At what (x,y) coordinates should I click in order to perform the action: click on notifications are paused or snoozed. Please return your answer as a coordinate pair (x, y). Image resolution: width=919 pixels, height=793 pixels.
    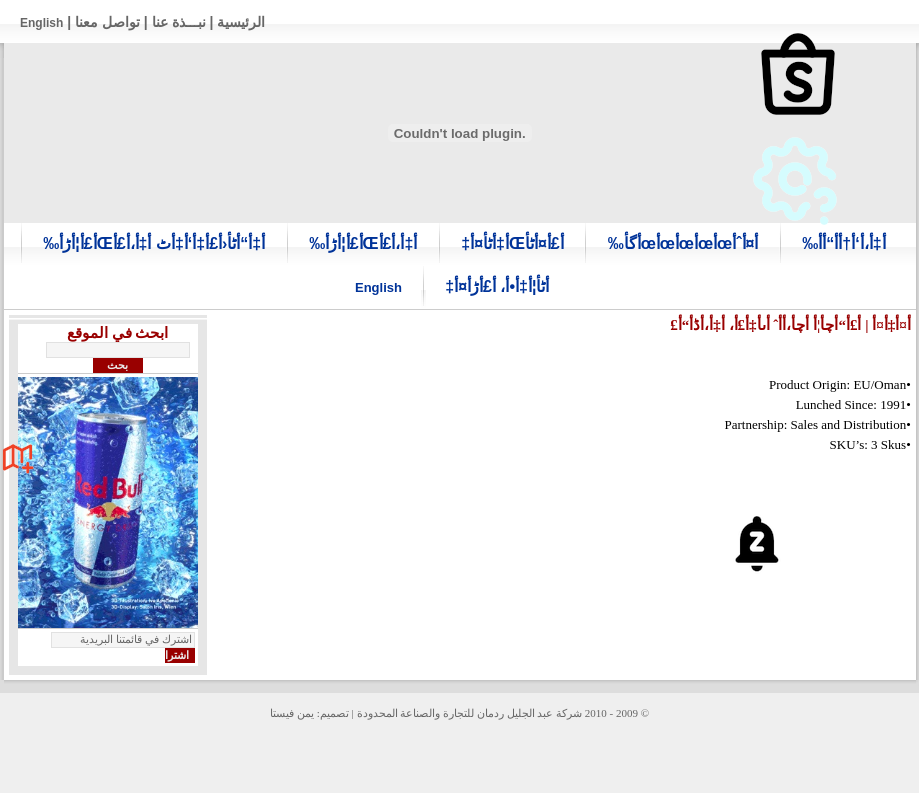
    Looking at the image, I should click on (757, 543).